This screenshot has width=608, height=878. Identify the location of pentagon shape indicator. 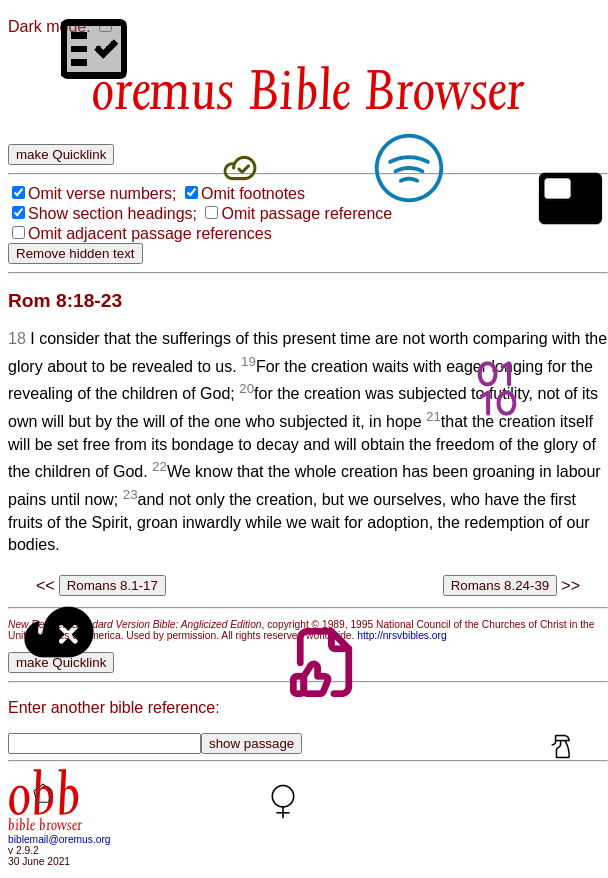
(43, 794).